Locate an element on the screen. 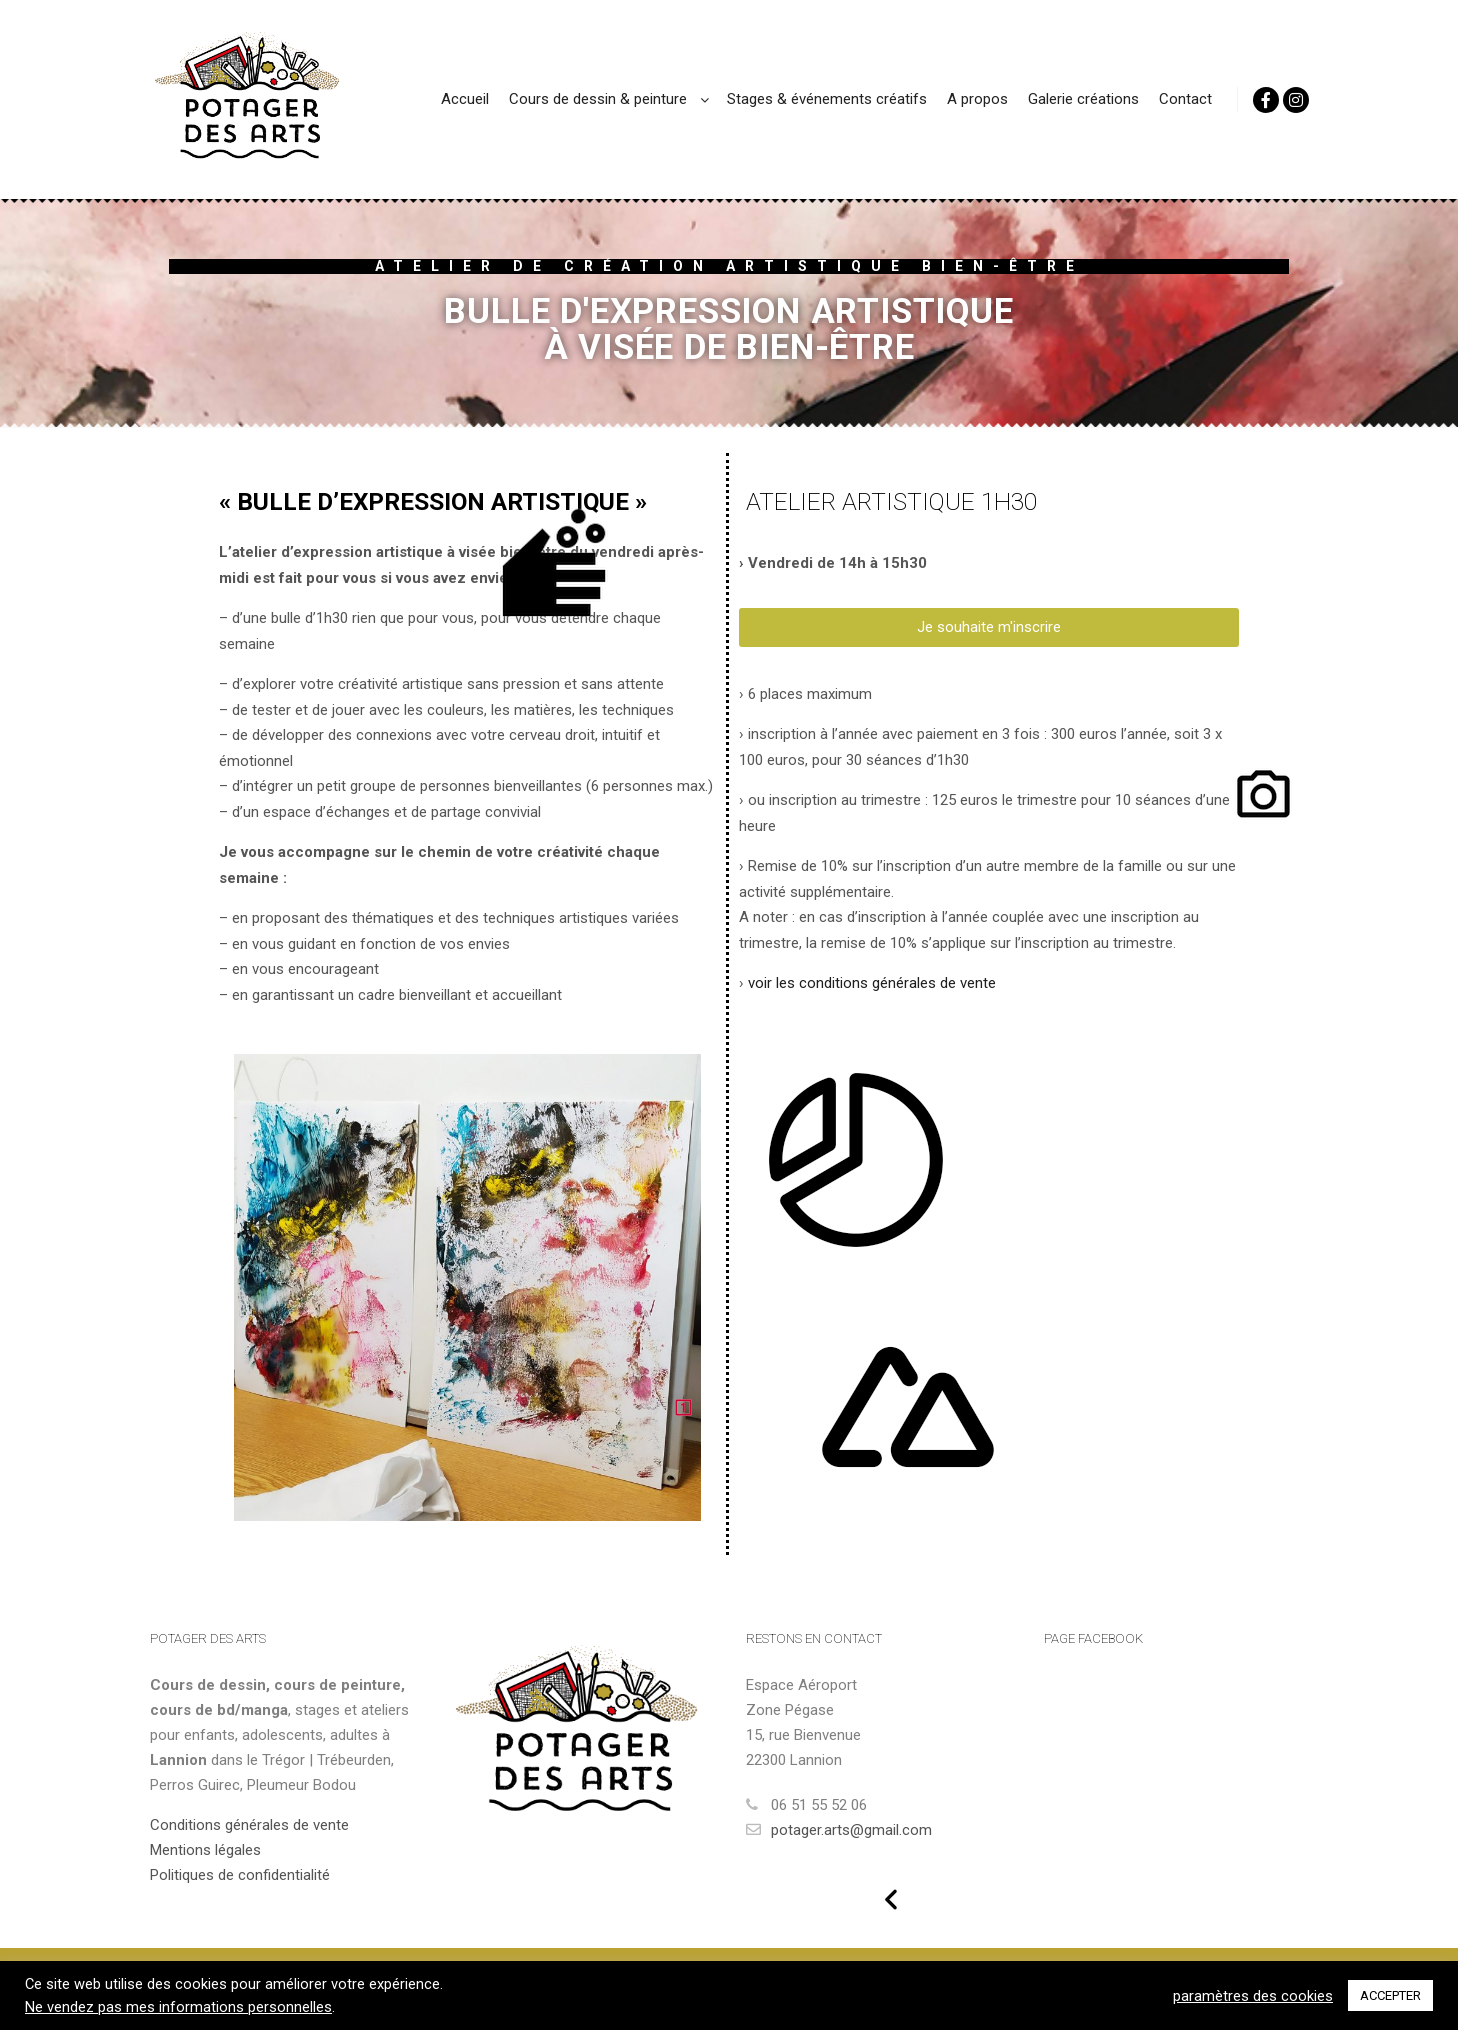  navigate back to the previous screen is located at coordinates (891, 1899).